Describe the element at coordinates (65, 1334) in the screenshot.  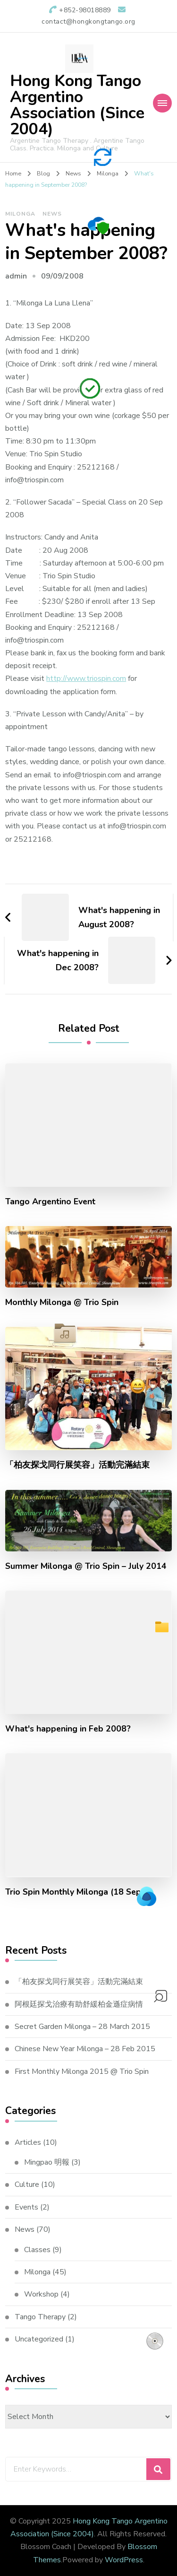
I see `open your music folder` at that location.